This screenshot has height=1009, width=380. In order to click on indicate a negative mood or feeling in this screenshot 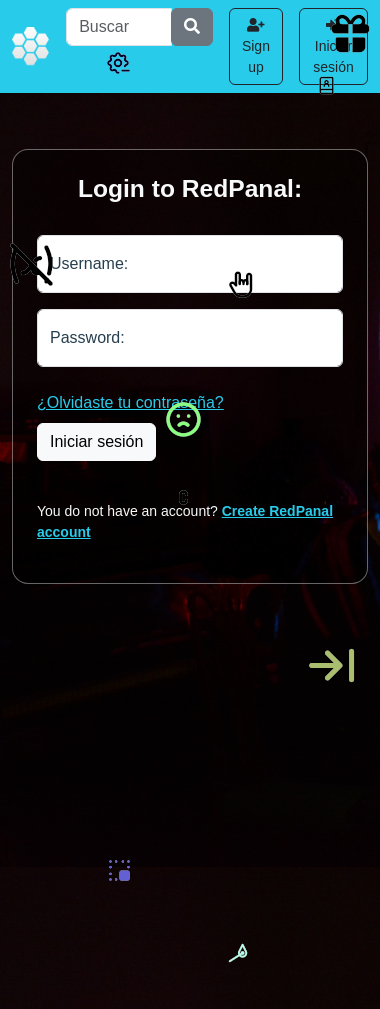, I will do `click(183, 419)`.